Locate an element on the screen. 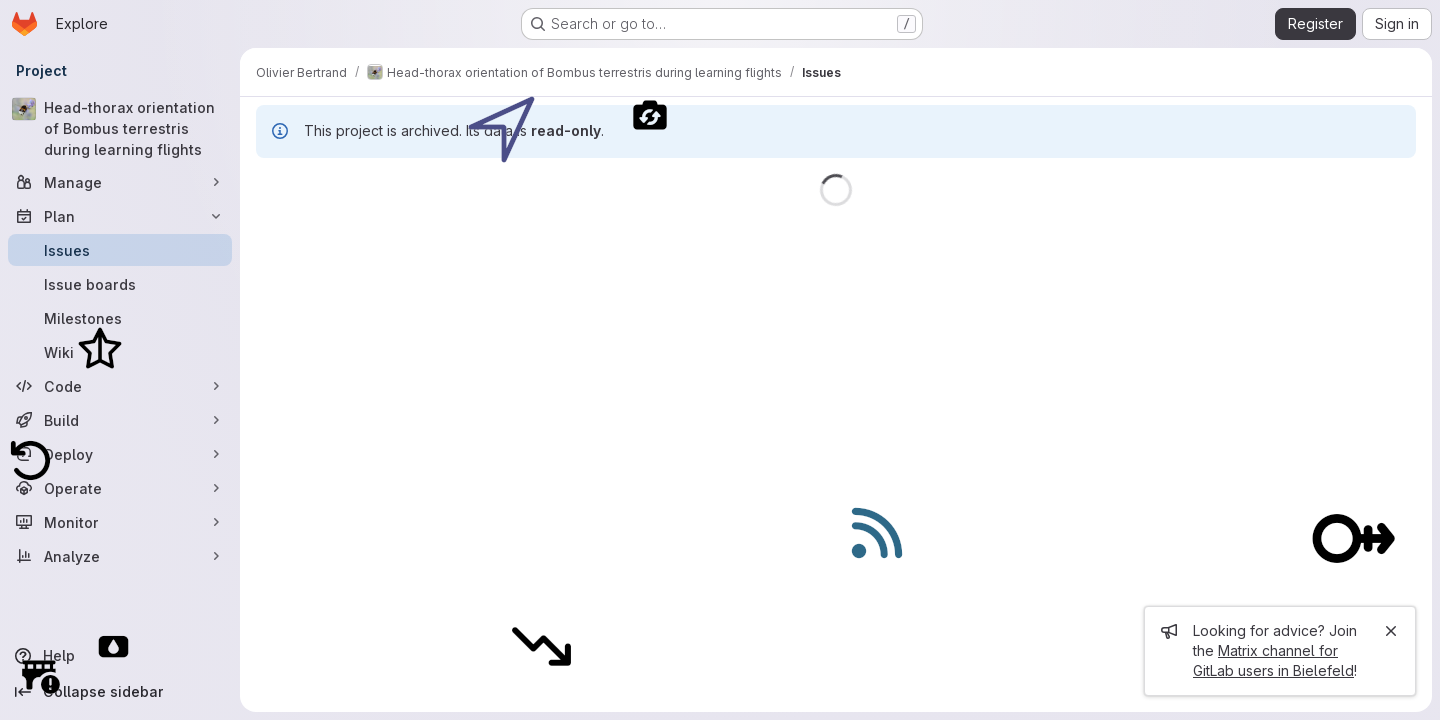  indicates male gender with external attraction symbol is located at coordinates (1352, 538).